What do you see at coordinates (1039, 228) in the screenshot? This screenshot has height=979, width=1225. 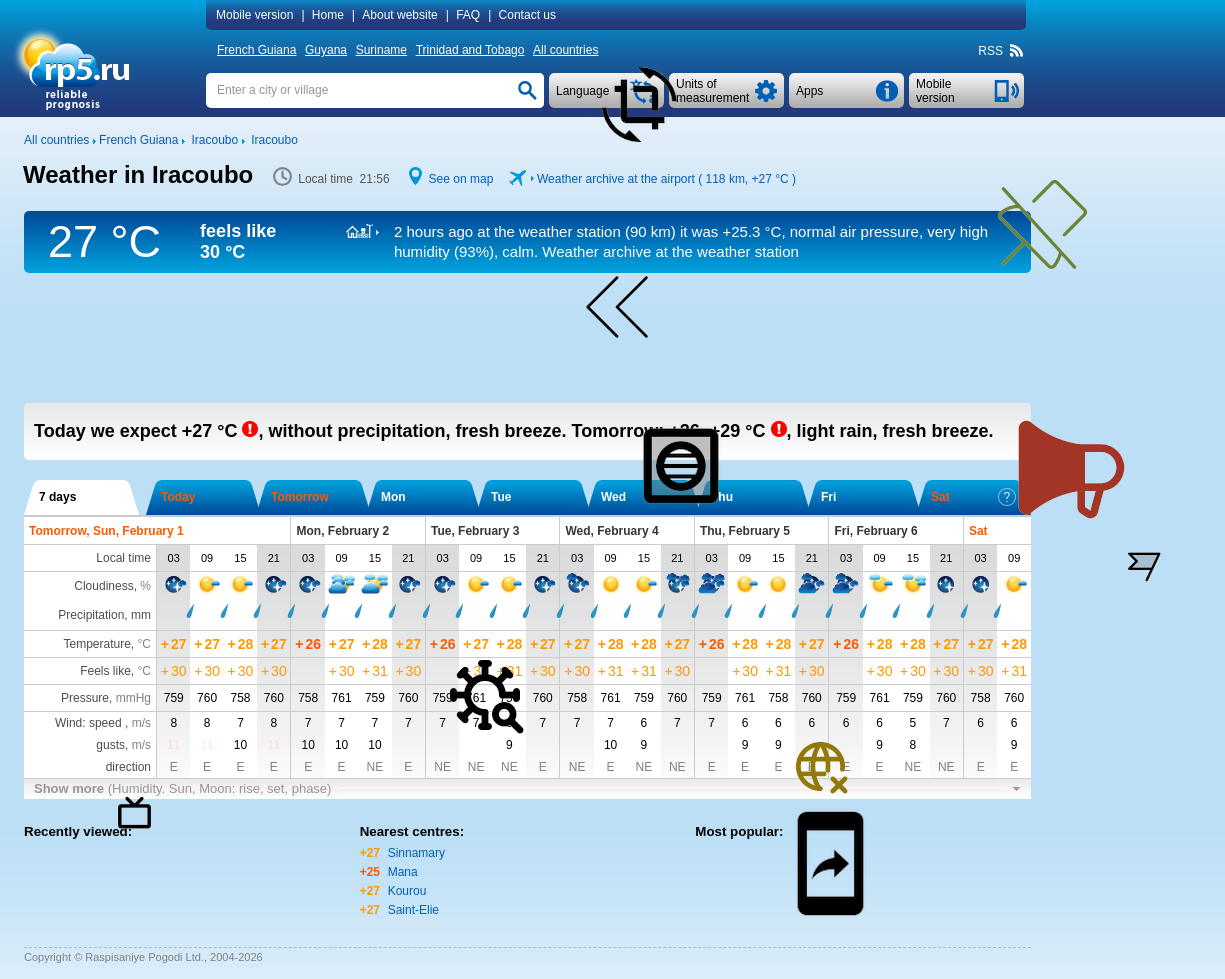 I see `unpin an item from its current location` at bounding box center [1039, 228].